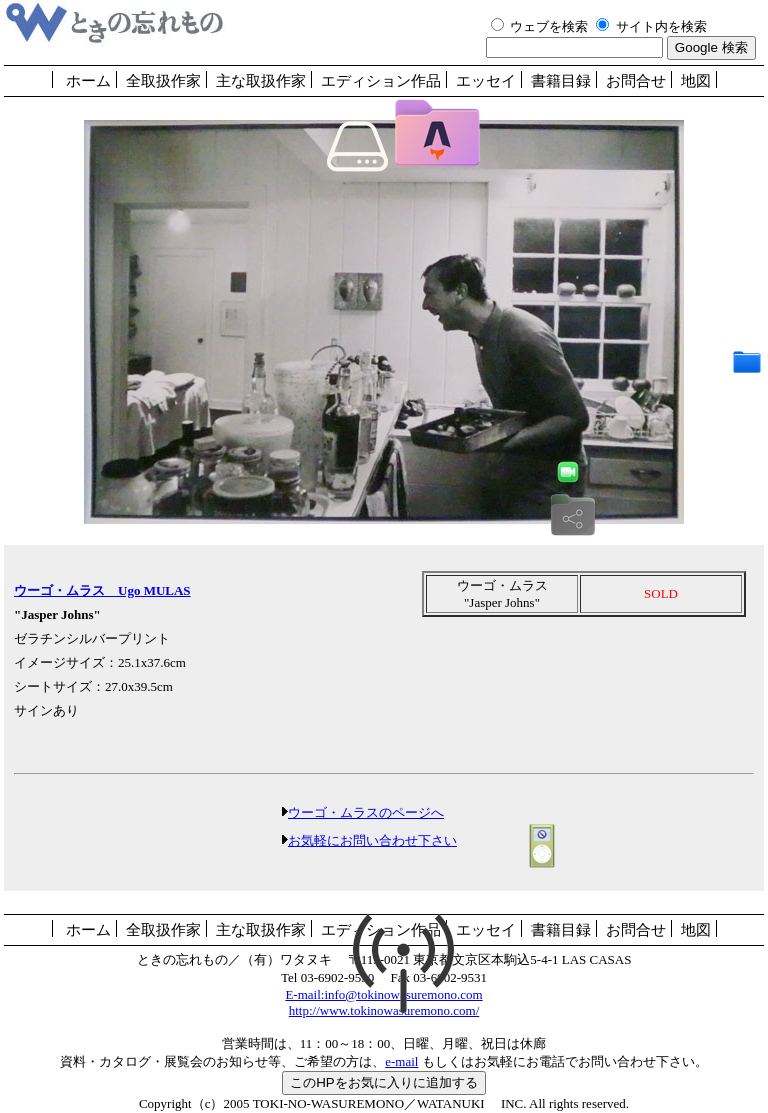 The image size is (768, 1113). Describe the element at coordinates (542, 846) in the screenshot. I see `iPod mini device not connected or unavailable` at that location.